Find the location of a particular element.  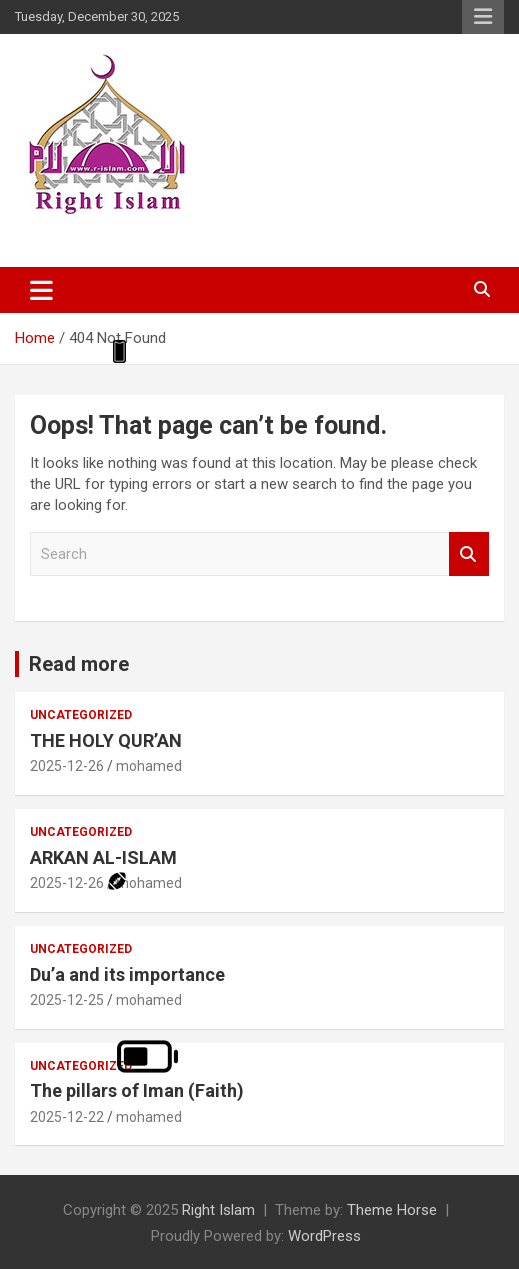

view sports scores or updates is located at coordinates (117, 881).